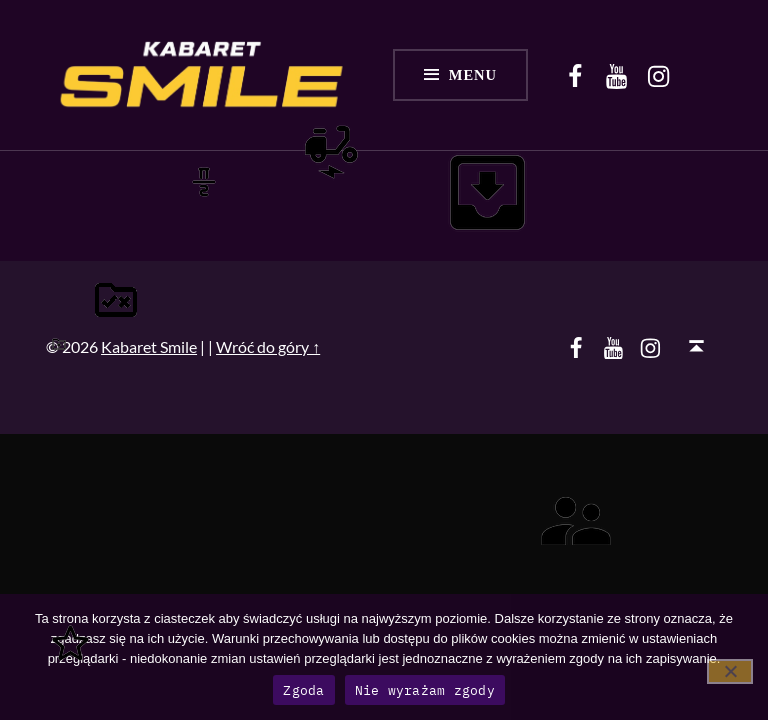  Describe the element at coordinates (576, 521) in the screenshot. I see `manage team members or user accounts` at that location.